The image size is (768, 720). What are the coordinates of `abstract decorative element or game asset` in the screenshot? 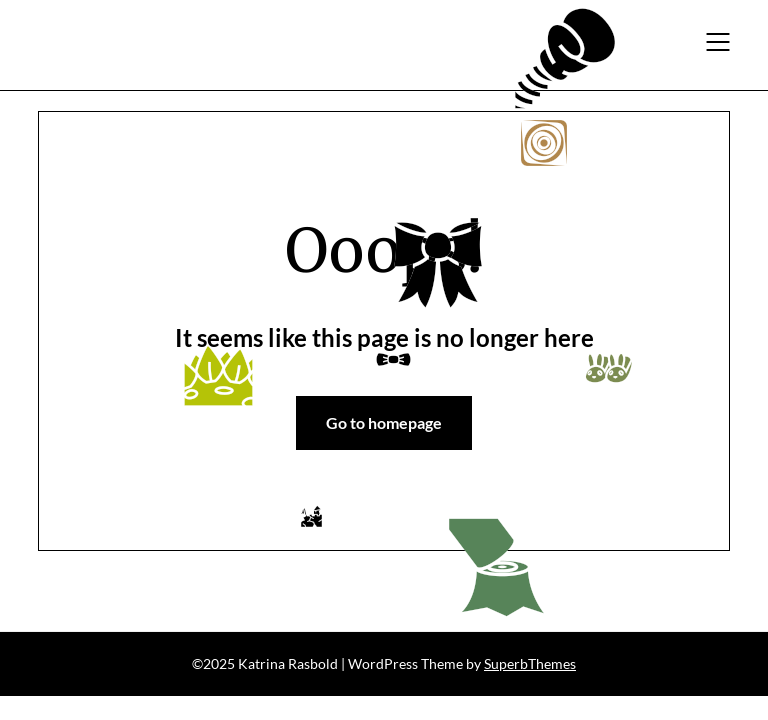 It's located at (544, 143).